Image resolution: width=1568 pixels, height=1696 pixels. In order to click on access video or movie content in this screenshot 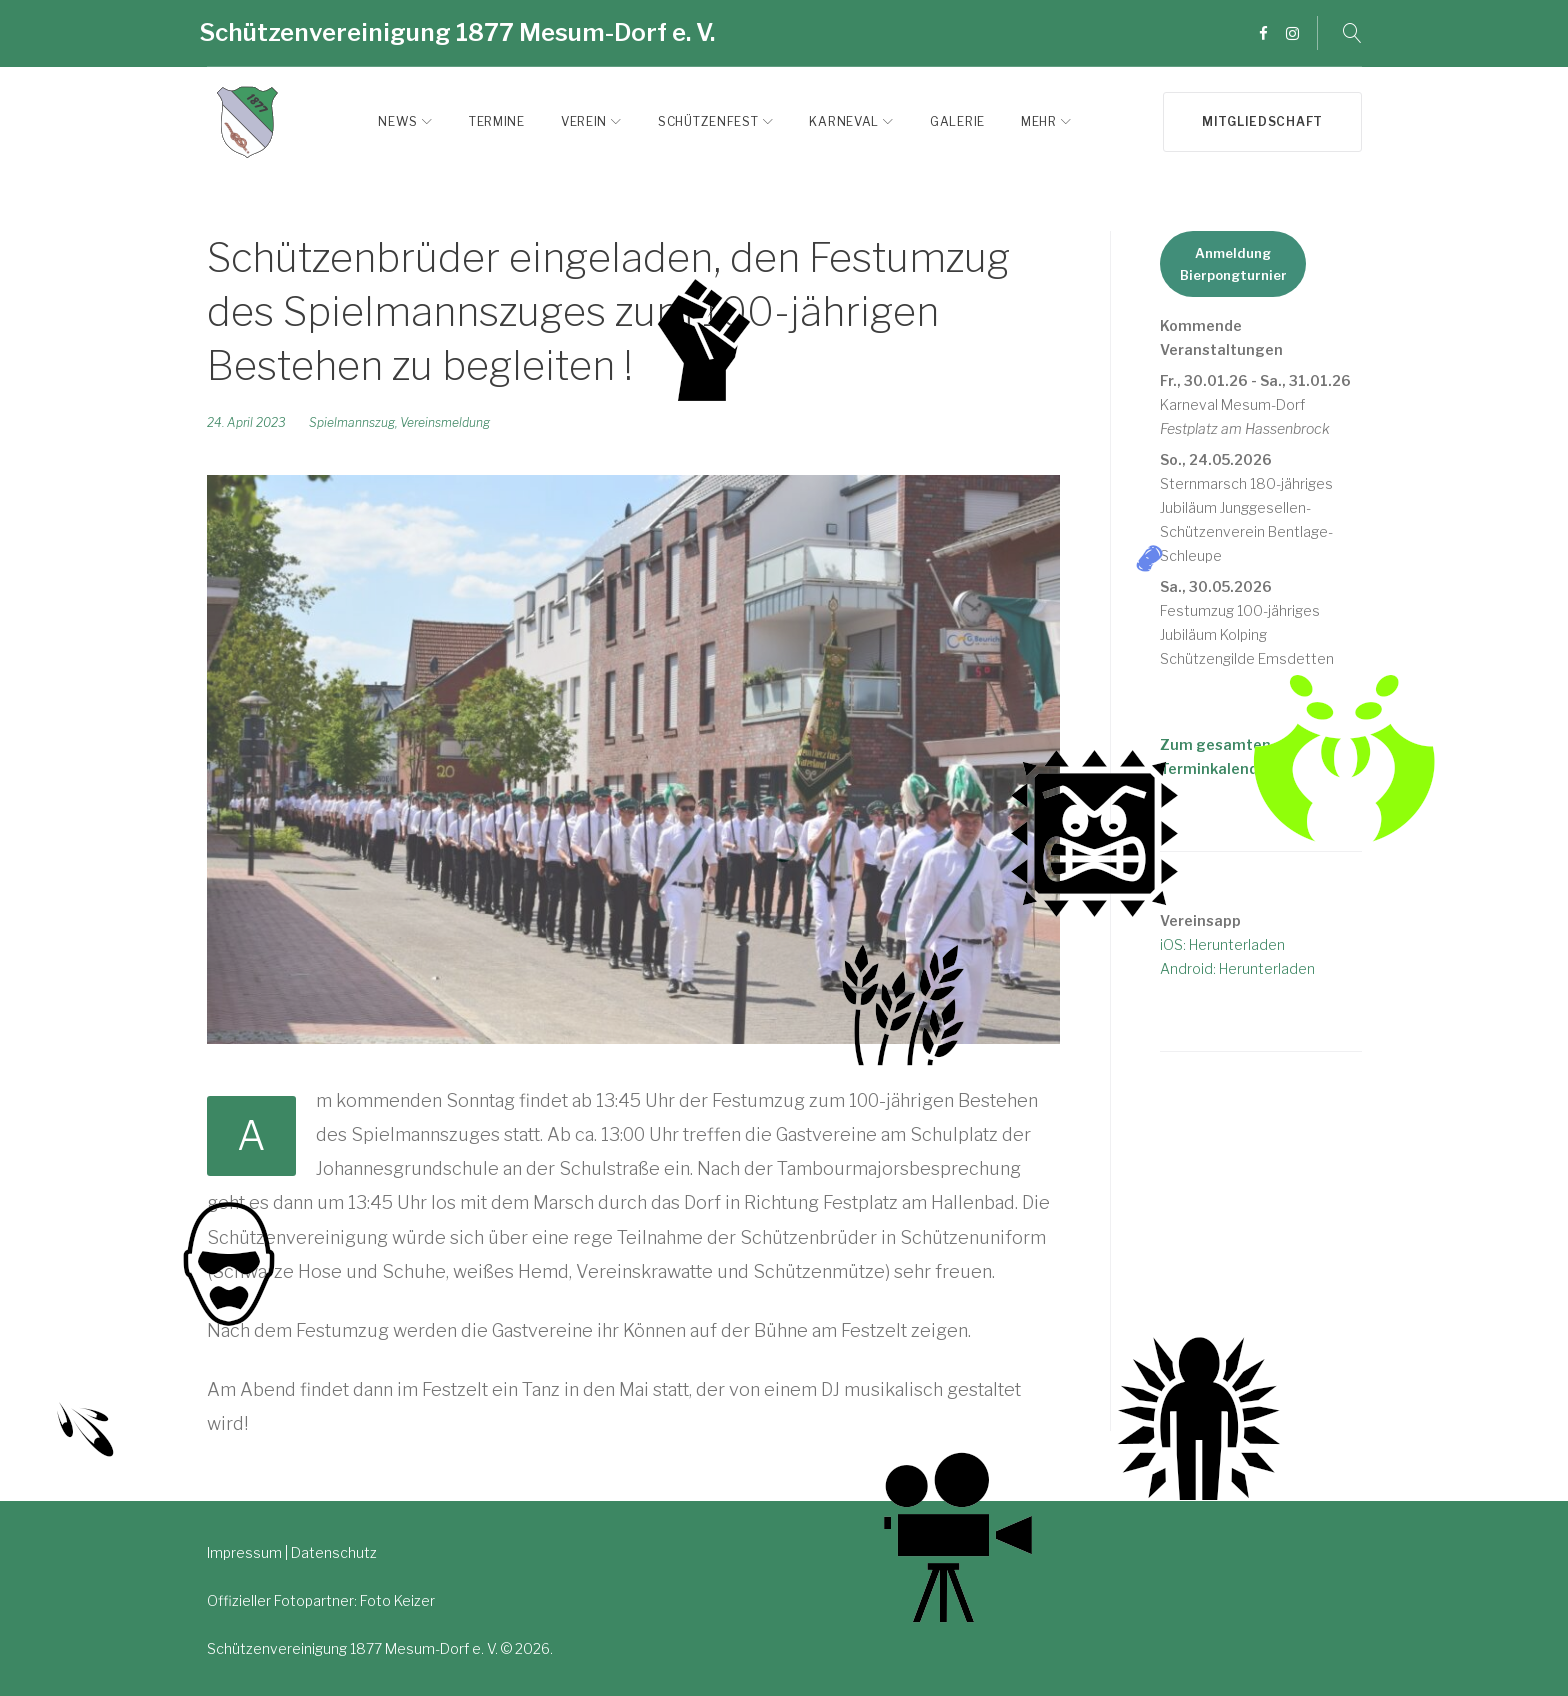, I will do `click(958, 1531)`.